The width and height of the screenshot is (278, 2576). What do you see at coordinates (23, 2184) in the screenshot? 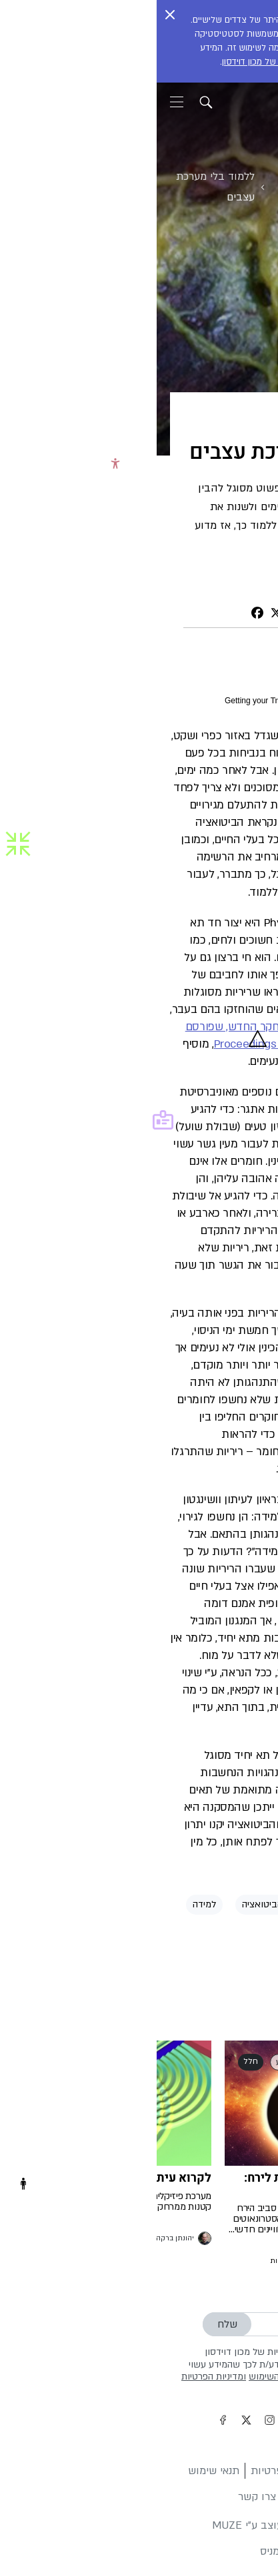
I see `indicates male gender or restroom` at bounding box center [23, 2184].